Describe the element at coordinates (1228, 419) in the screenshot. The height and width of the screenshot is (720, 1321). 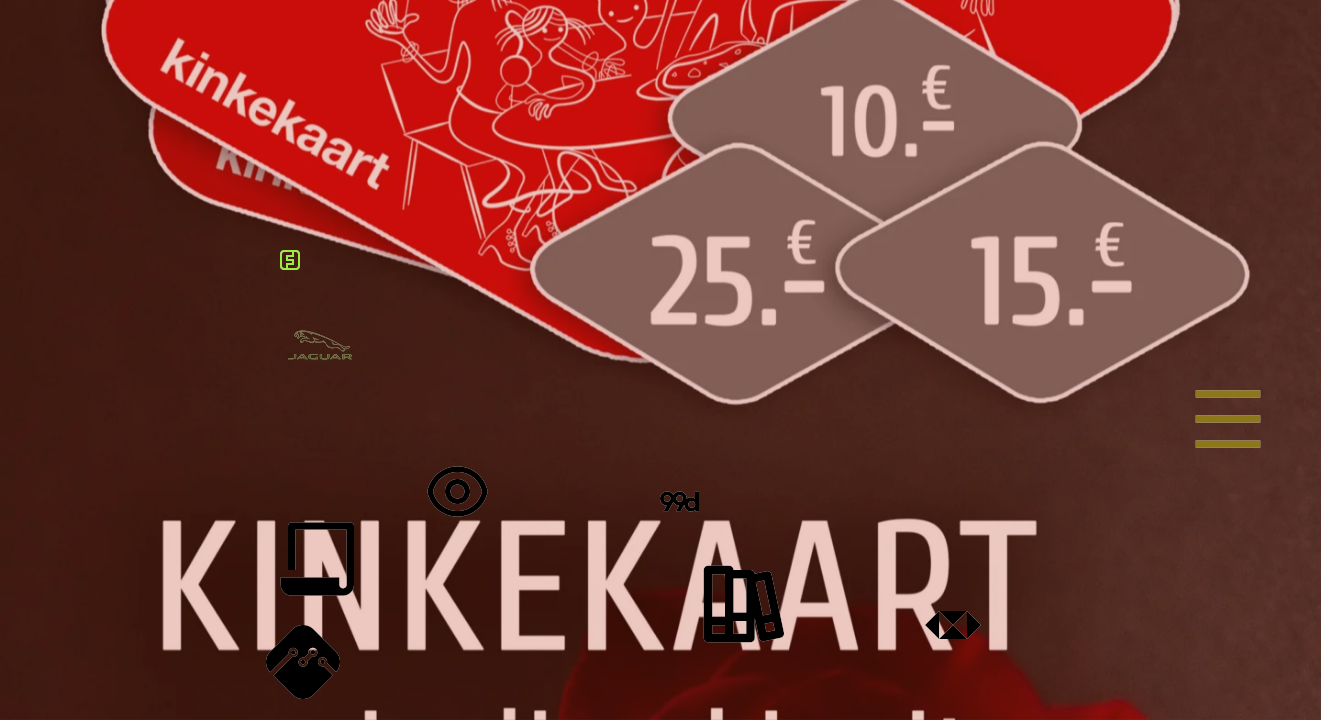
I see `open navigation menu` at that location.